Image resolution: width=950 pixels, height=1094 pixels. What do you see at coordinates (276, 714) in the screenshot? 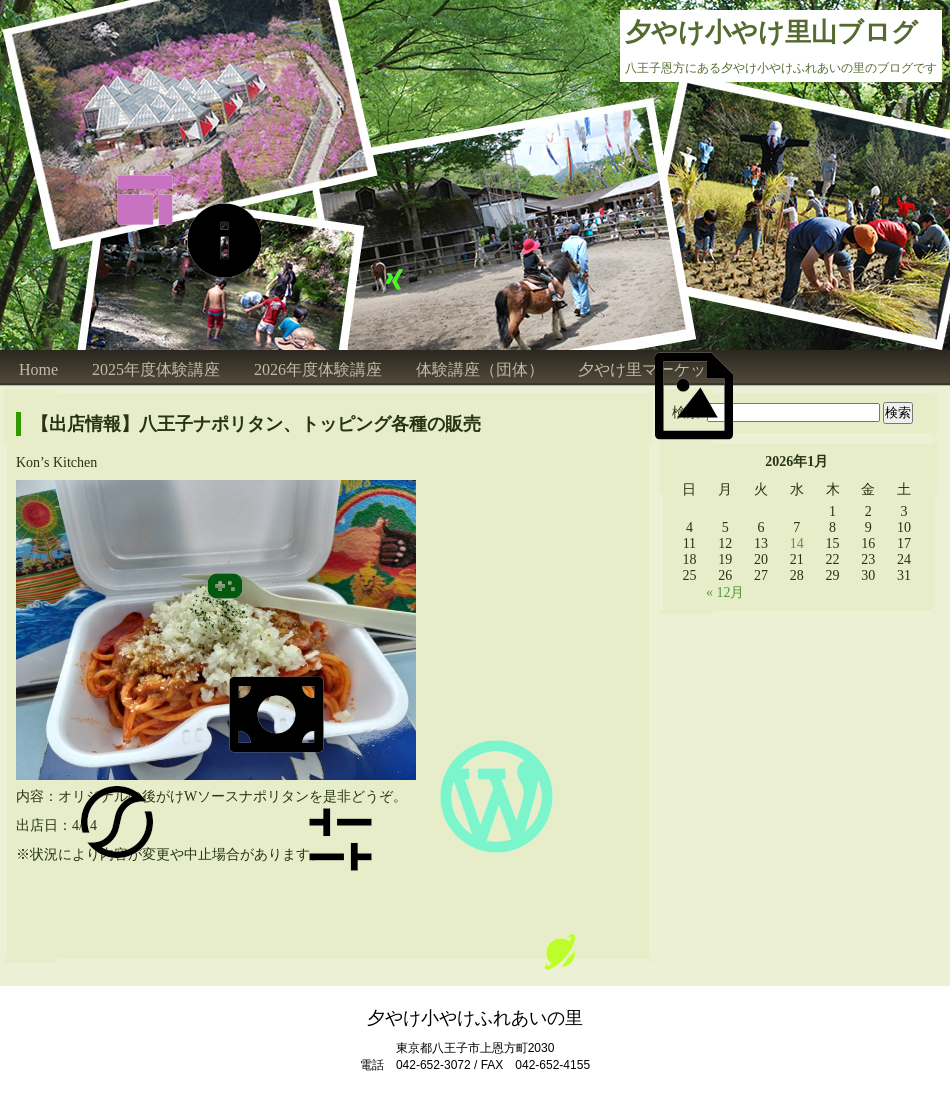
I see `view cash or currency balance` at bounding box center [276, 714].